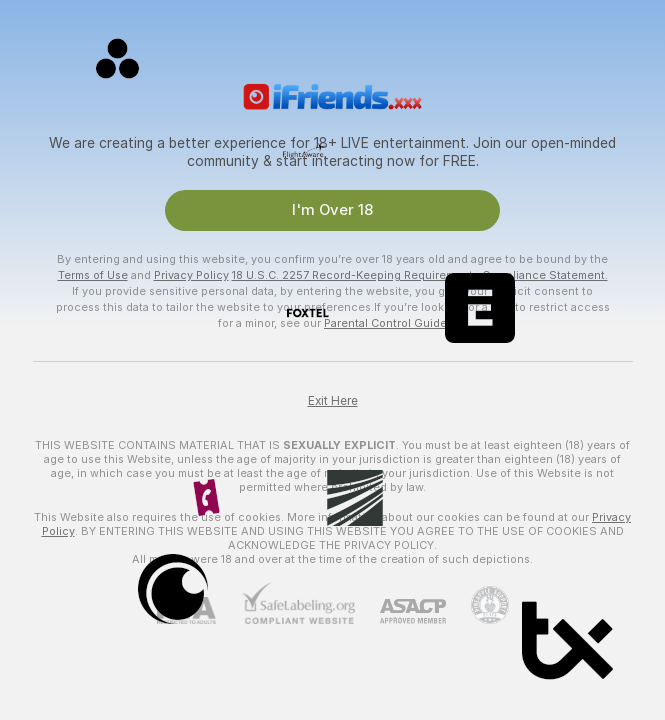  Describe the element at coordinates (355, 498) in the screenshot. I see `Fraunhofer-Gesellschaft organization logo` at that location.